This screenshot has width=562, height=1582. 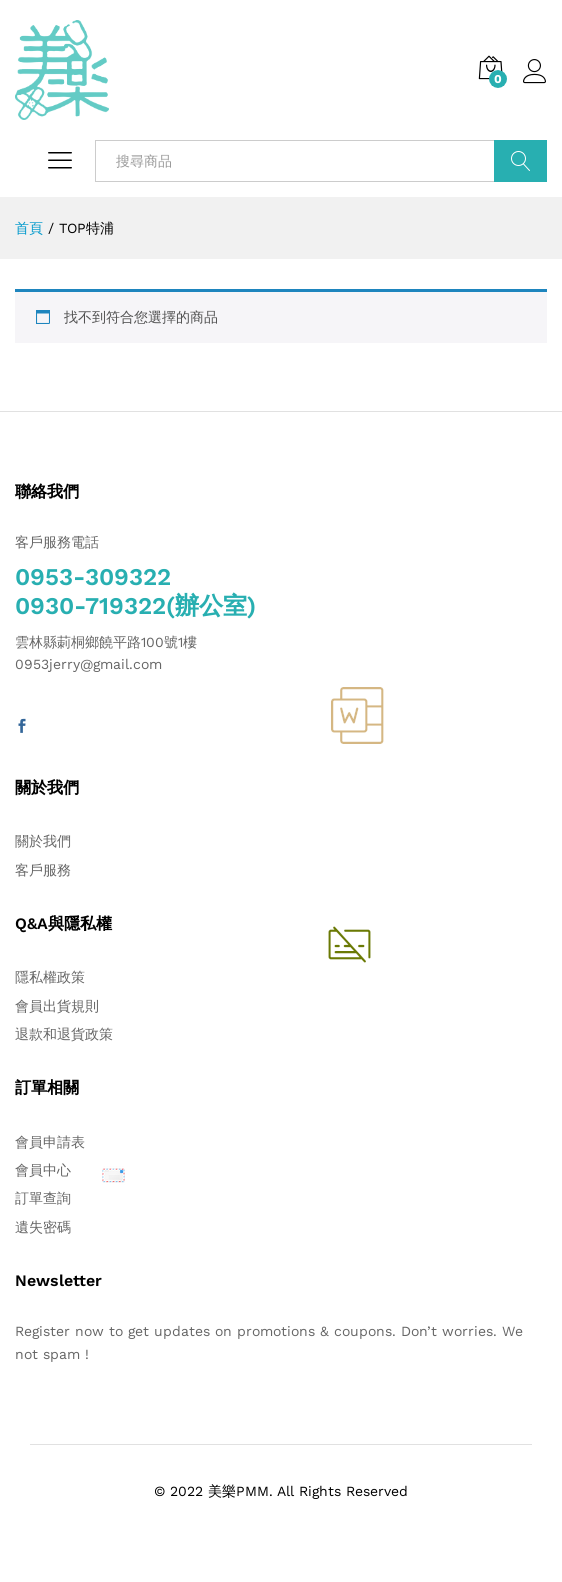 What do you see at coordinates (359, 715) in the screenshot?
I see `open Microsoft Word` at bounding box center [359, 715].